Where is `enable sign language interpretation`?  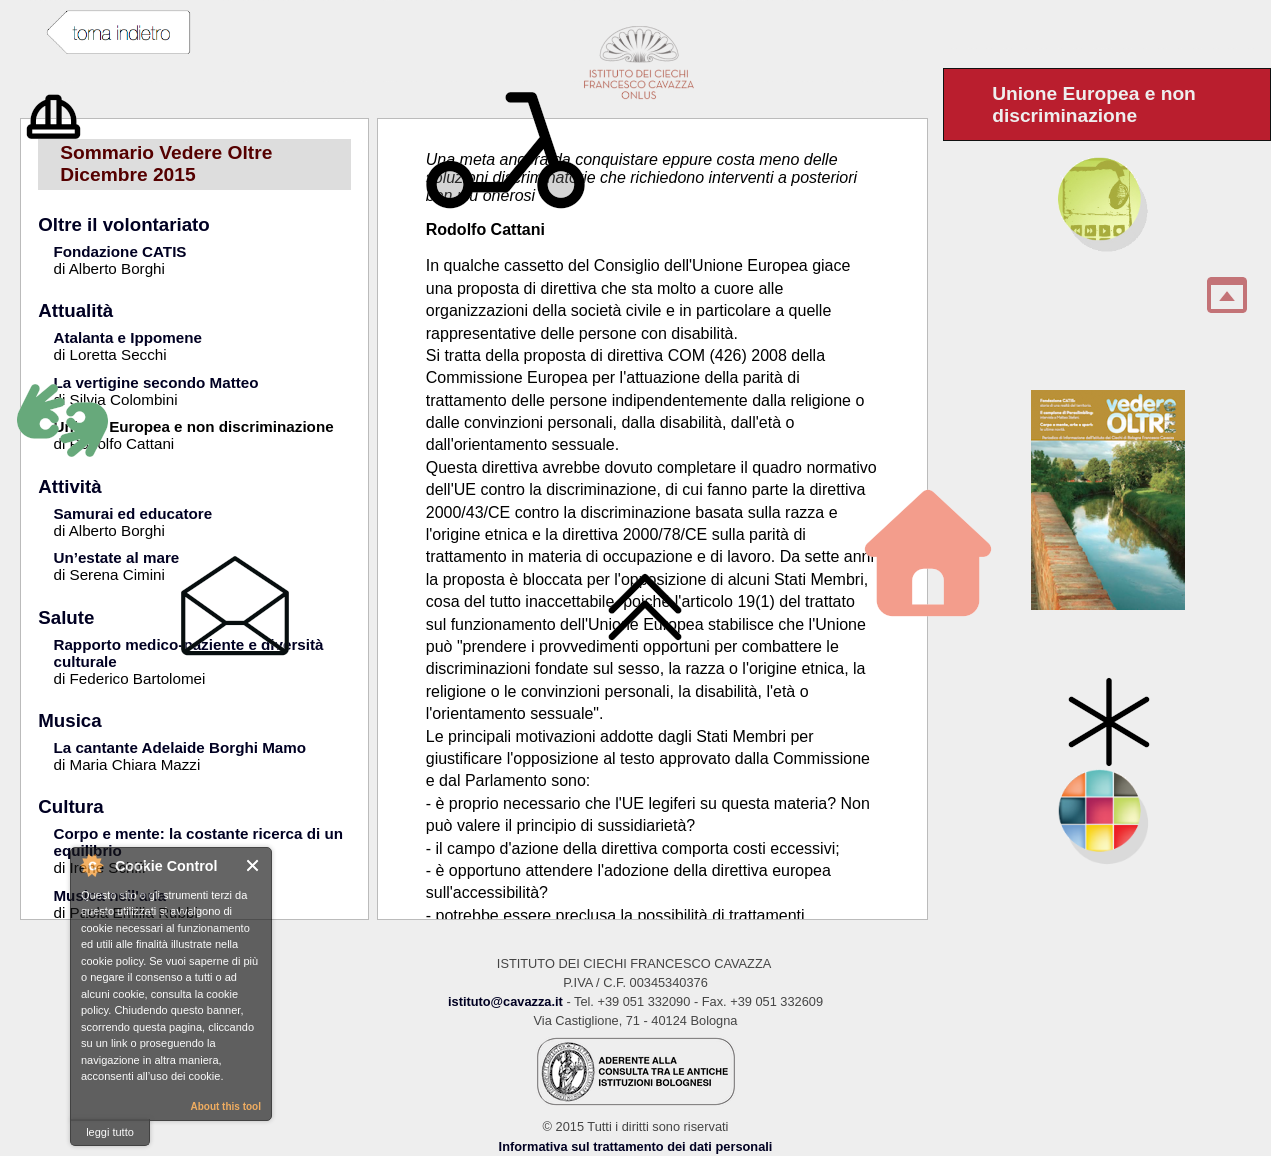
enable sign language interpretation is located at coordinates (62, 420).